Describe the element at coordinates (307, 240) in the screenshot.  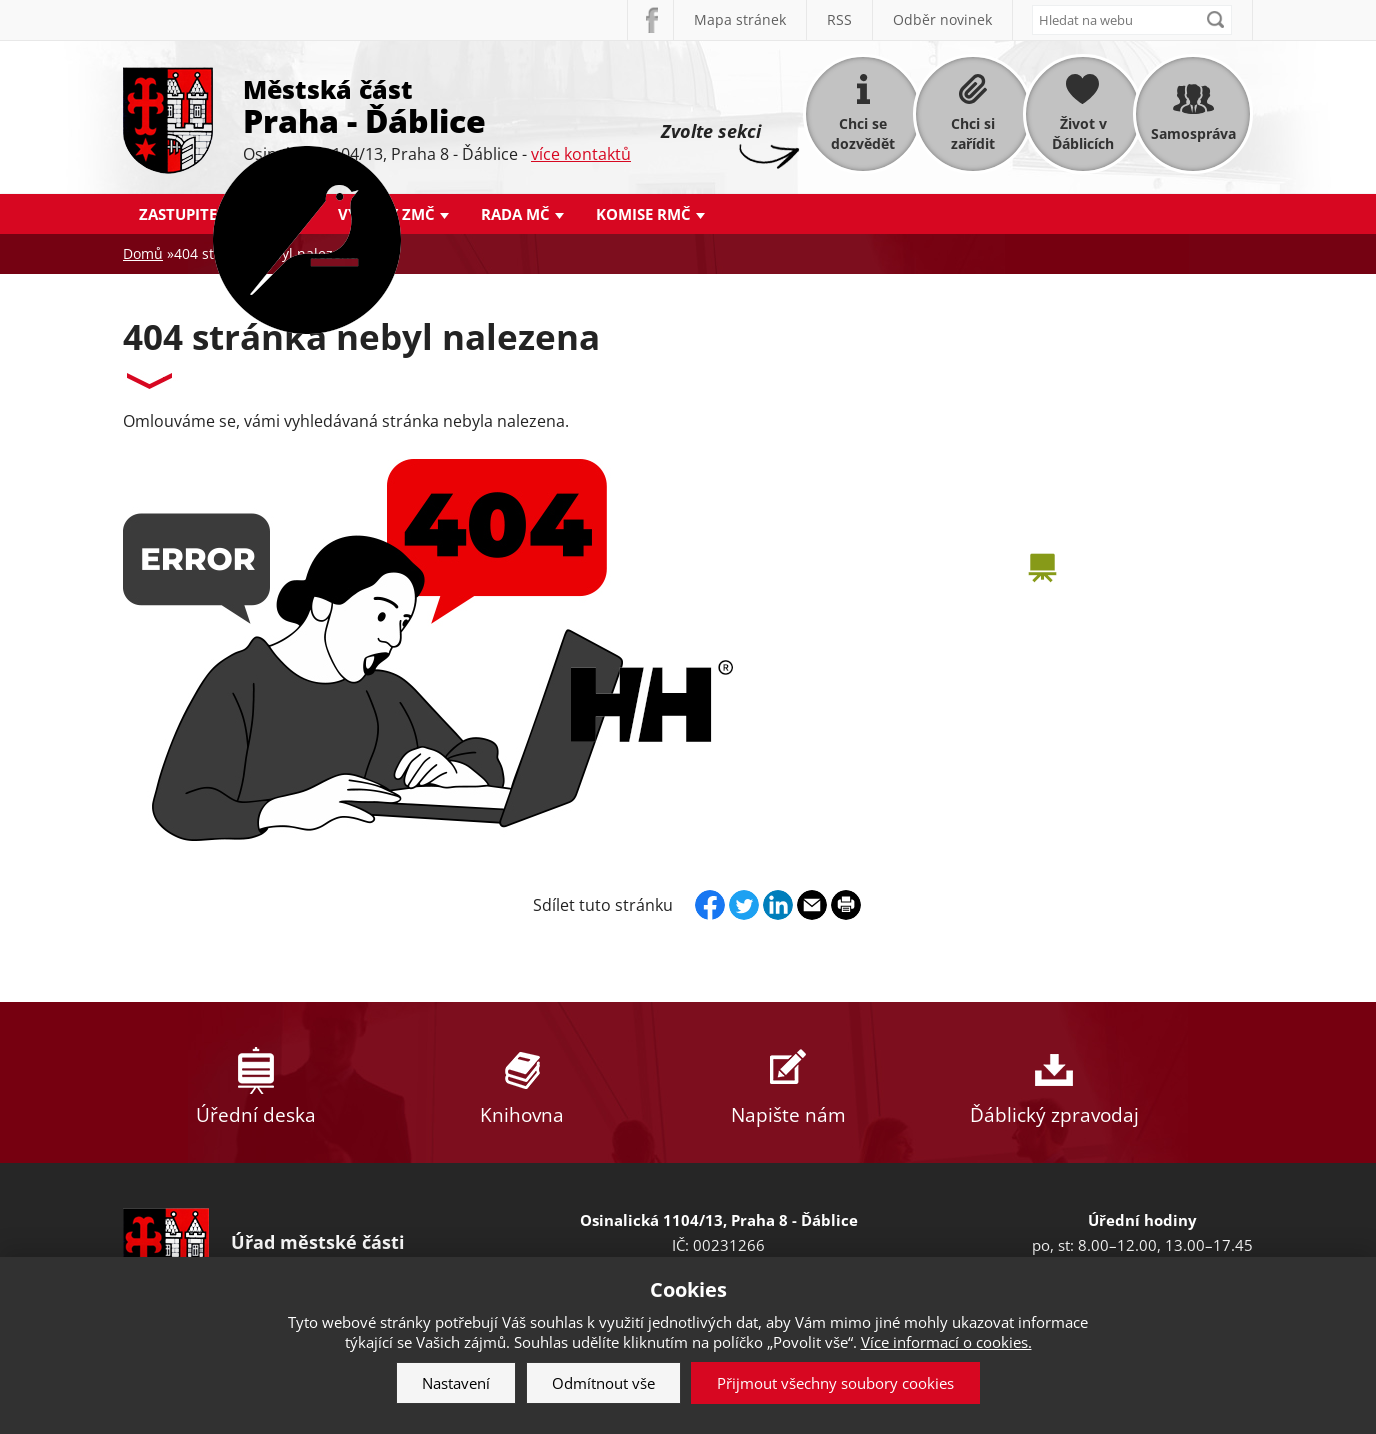
I see `open Dataiku application` at that location.